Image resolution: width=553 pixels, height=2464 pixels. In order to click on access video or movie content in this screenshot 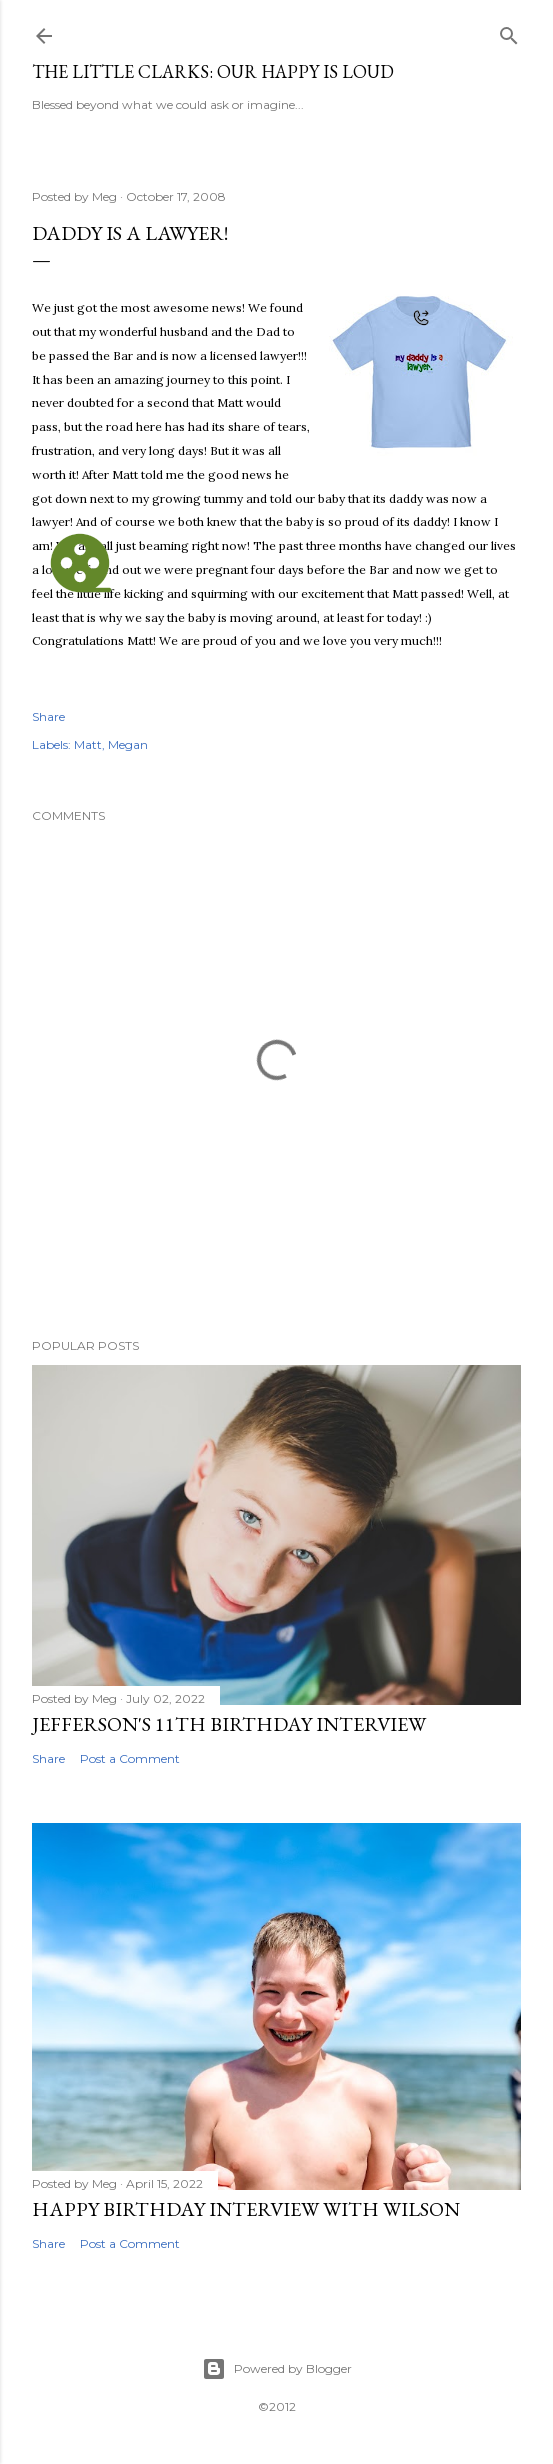, I will do `click(80, 563)`.